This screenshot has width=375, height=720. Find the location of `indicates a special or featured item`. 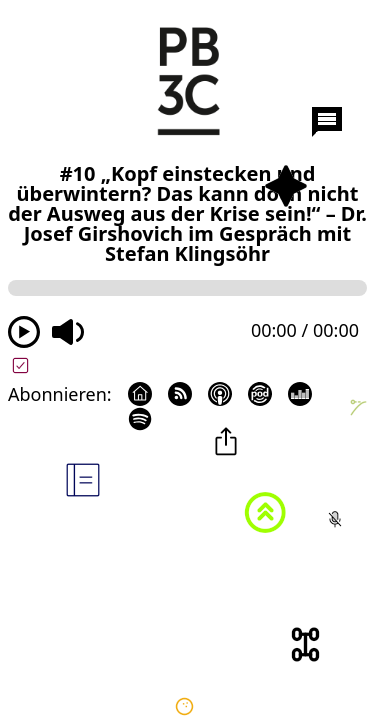

indicates a special or featured item is located at coordinates (286, 186).